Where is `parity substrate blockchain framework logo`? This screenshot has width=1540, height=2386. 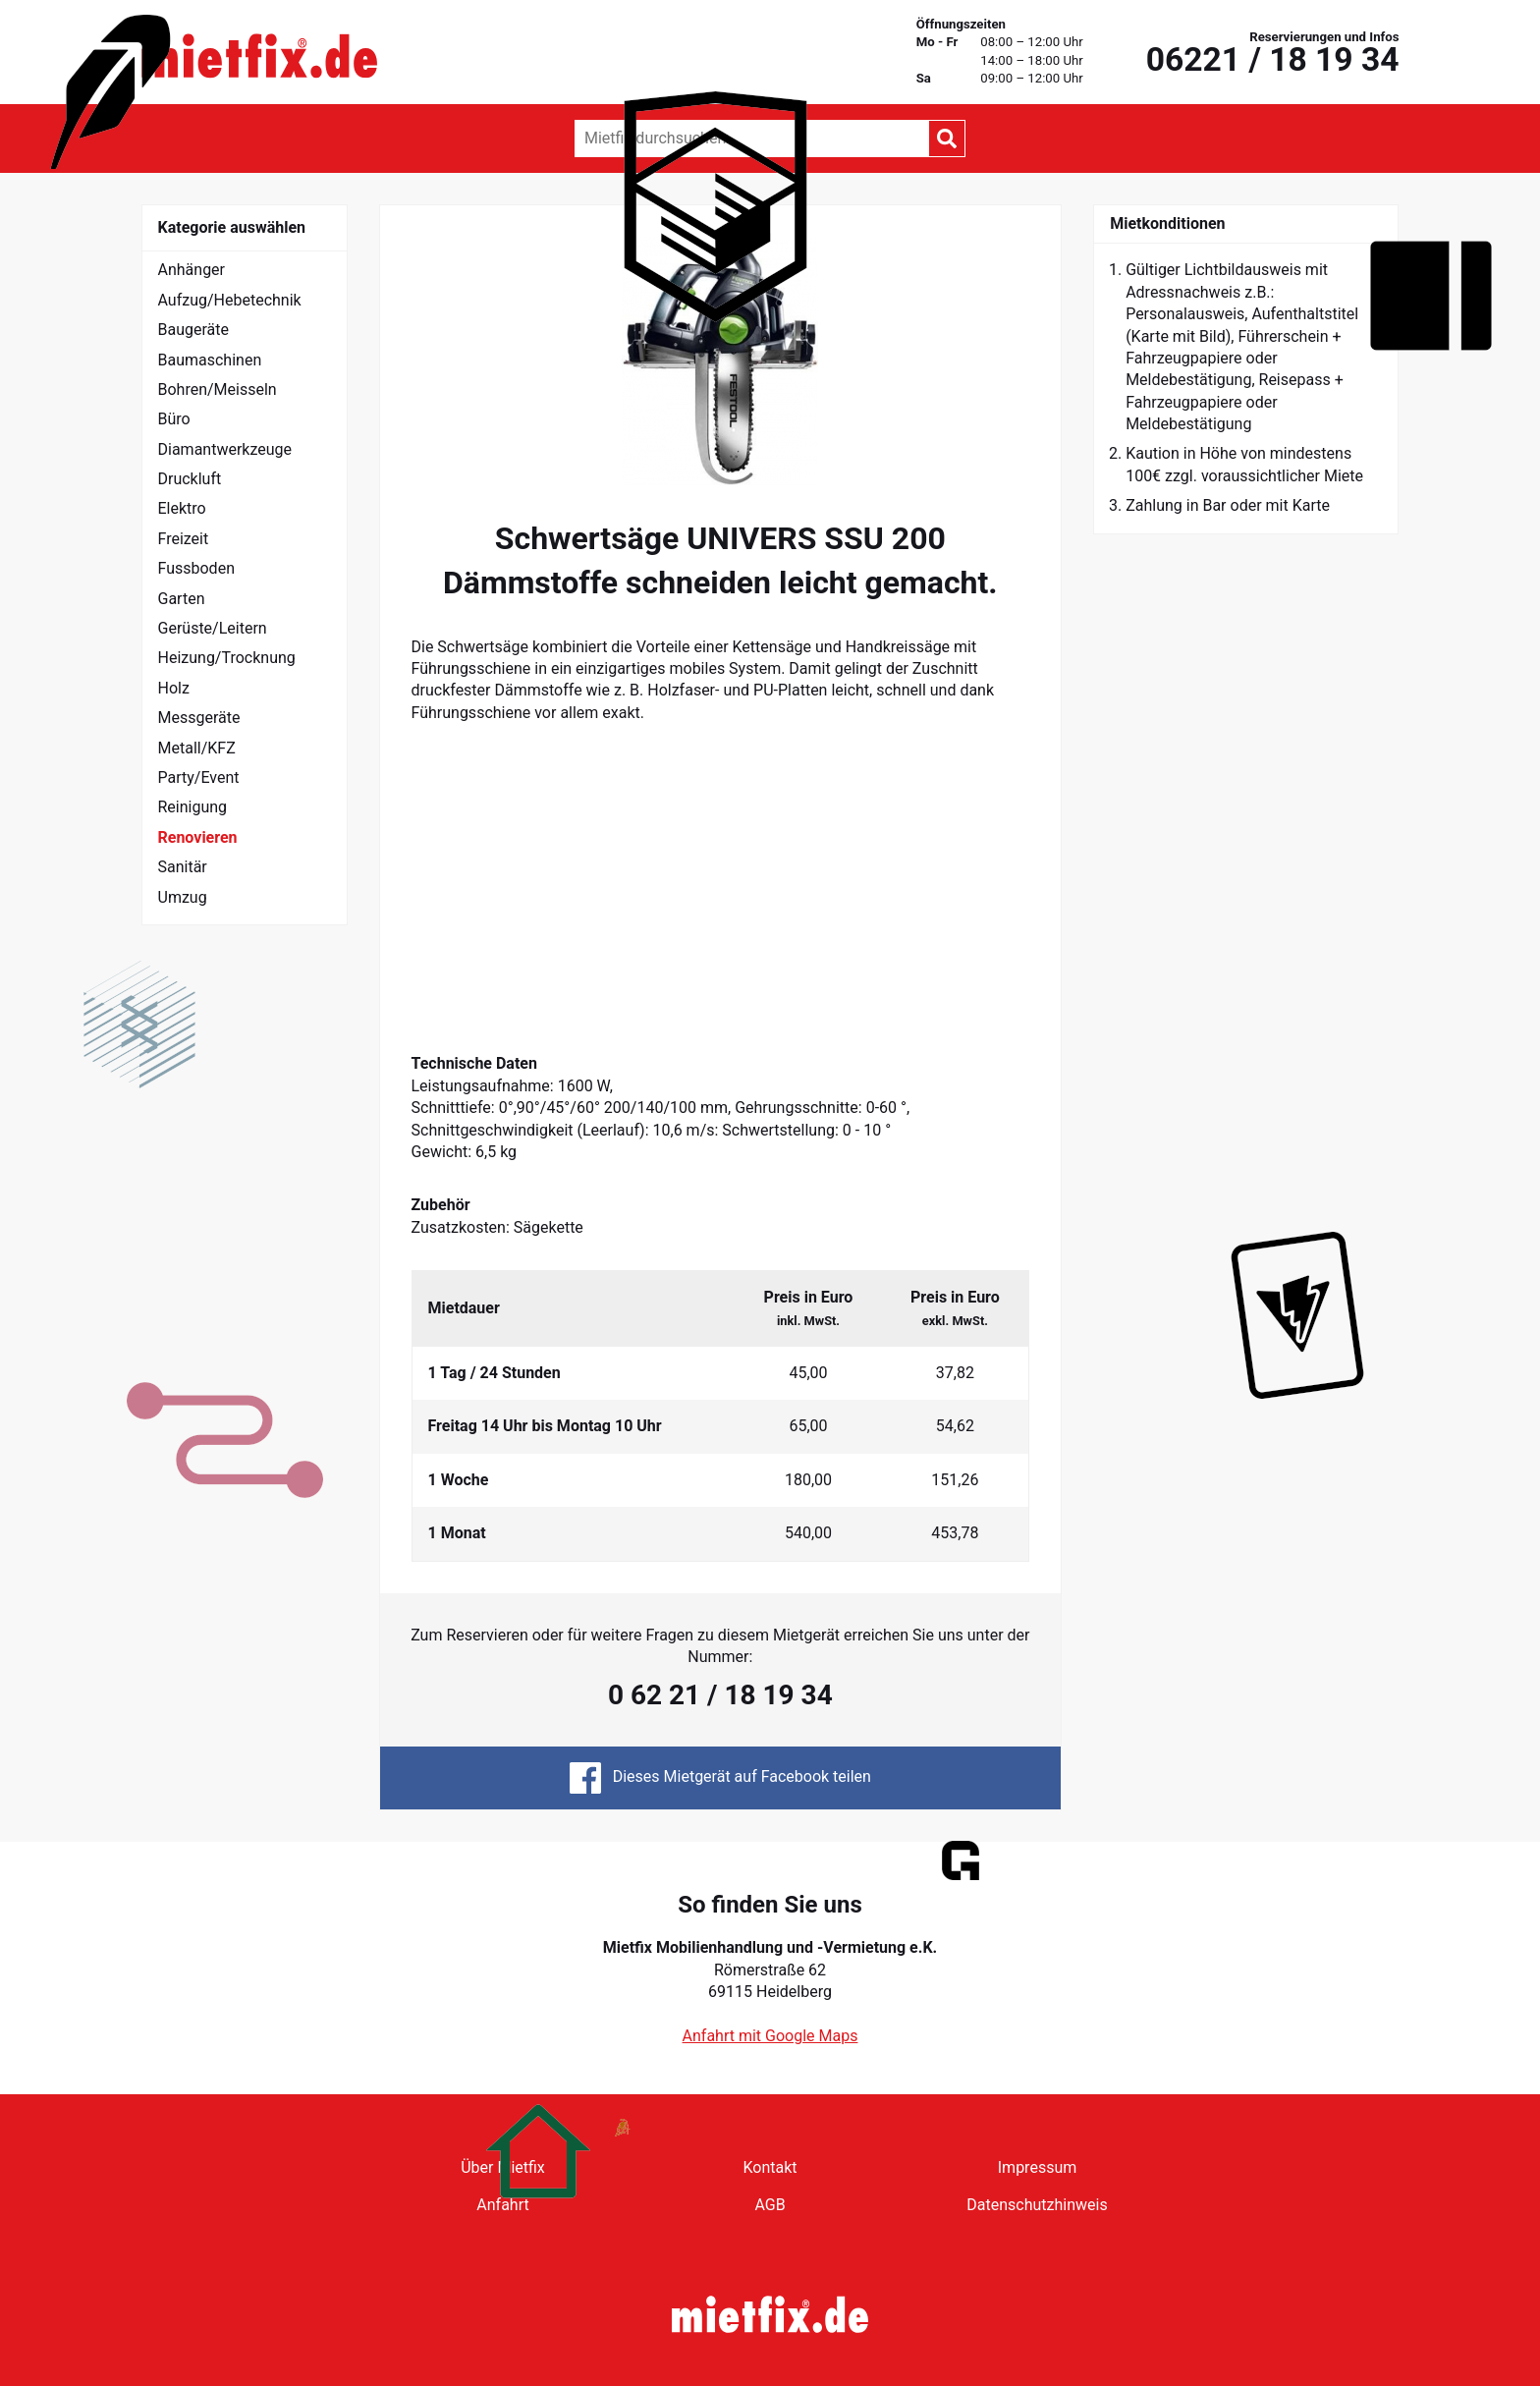 parity substrate blockchain framework logo is located at coordinates (139, 1025).